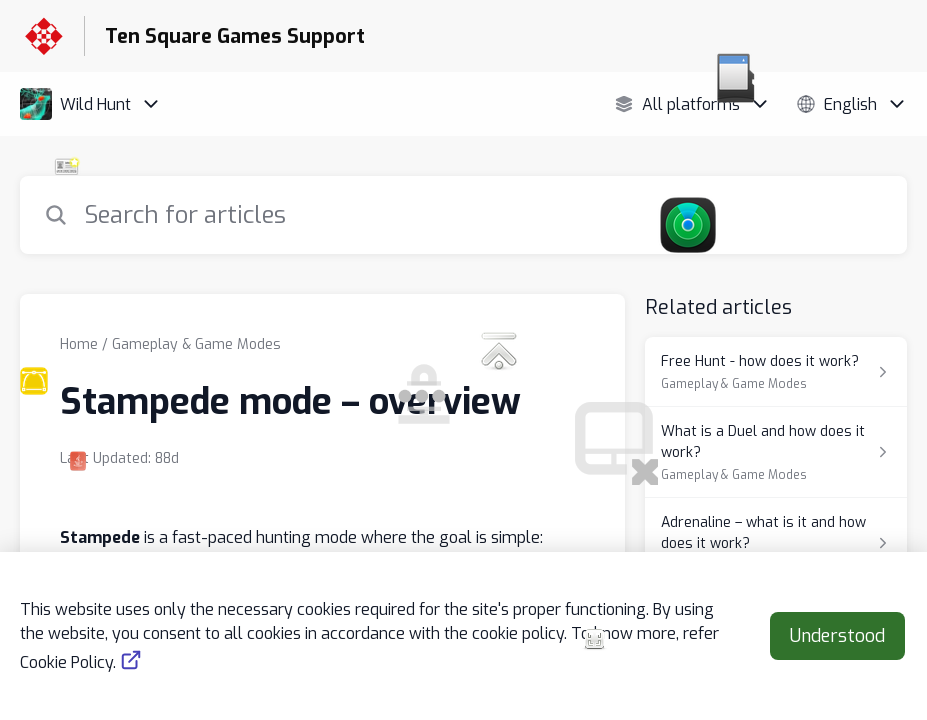 The width and height of the screenshot is (927, 720). Describe the element at coordinates (594, 638) in the screenshot. I see `fit content to window` at that location.